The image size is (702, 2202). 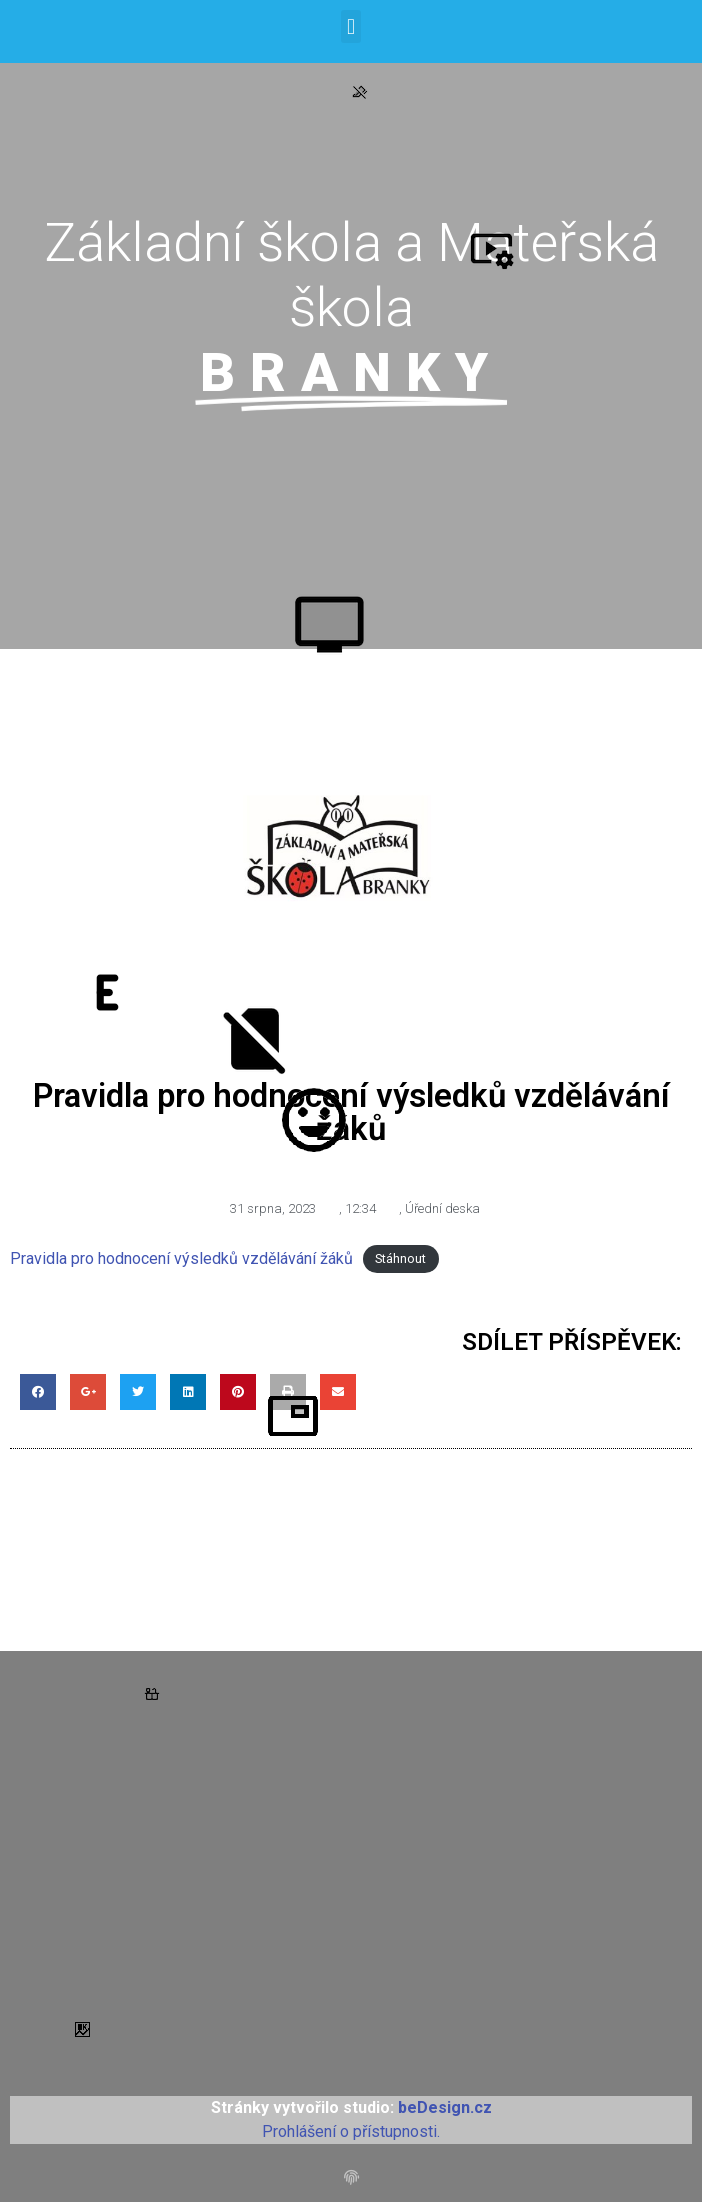 What do you see at coordinates (360, 92) in the screenshot?
I see `indicates a restricted area where stepping is prohibited` at bounding box center [360, 92].